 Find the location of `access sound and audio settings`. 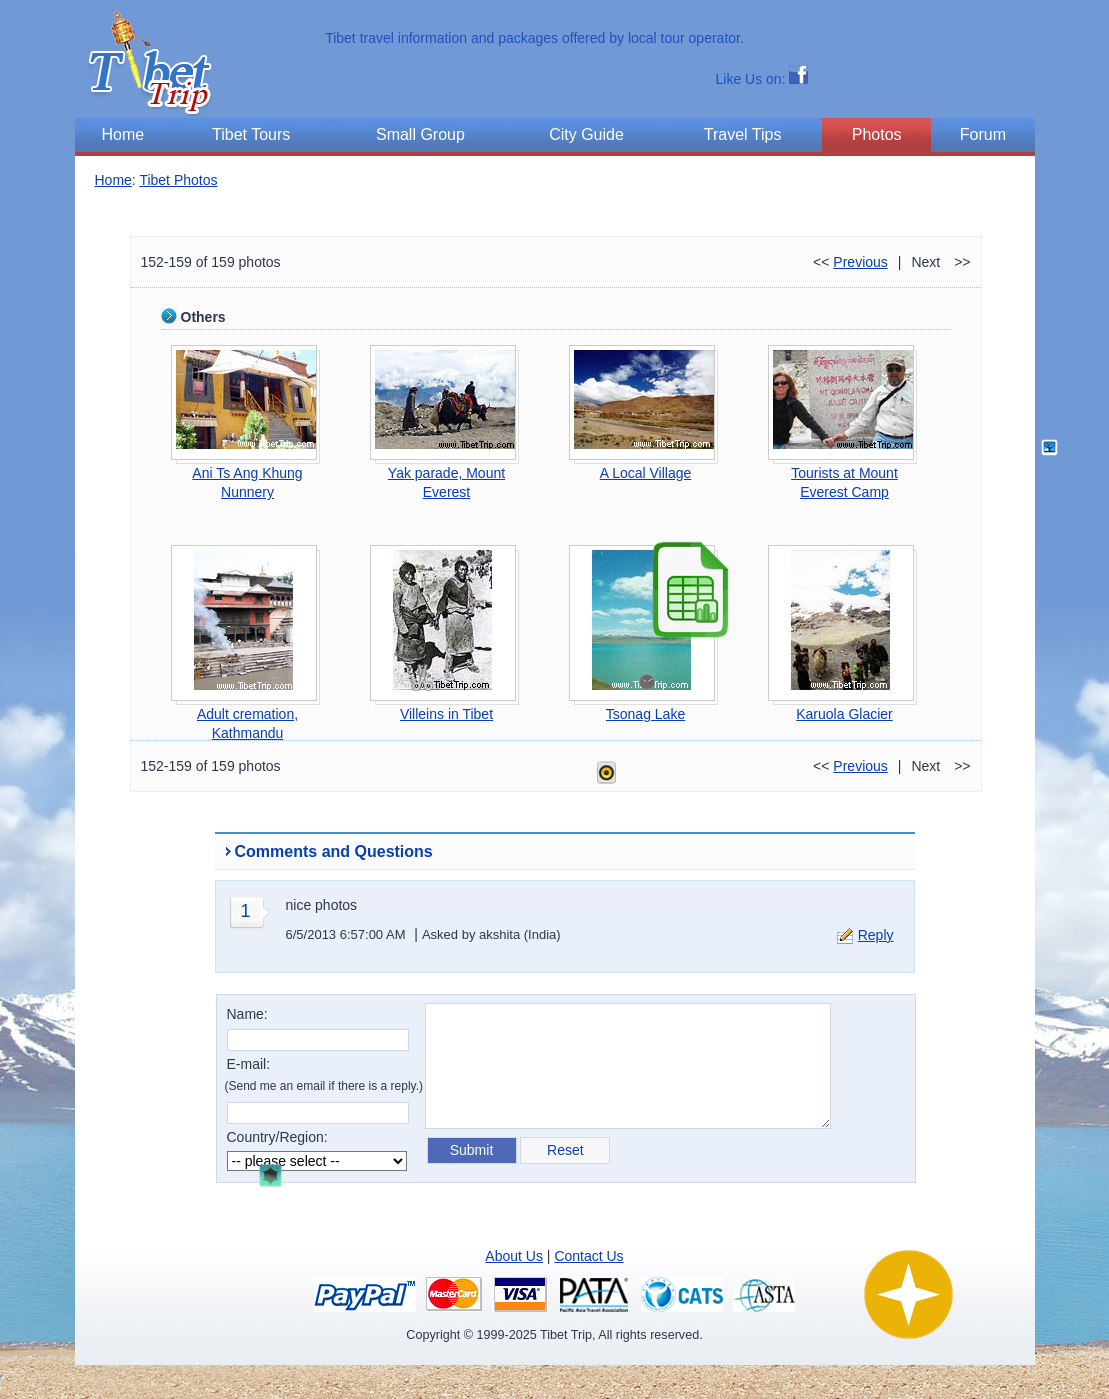

access sound and audio settings is located at coordinates (606, 772).